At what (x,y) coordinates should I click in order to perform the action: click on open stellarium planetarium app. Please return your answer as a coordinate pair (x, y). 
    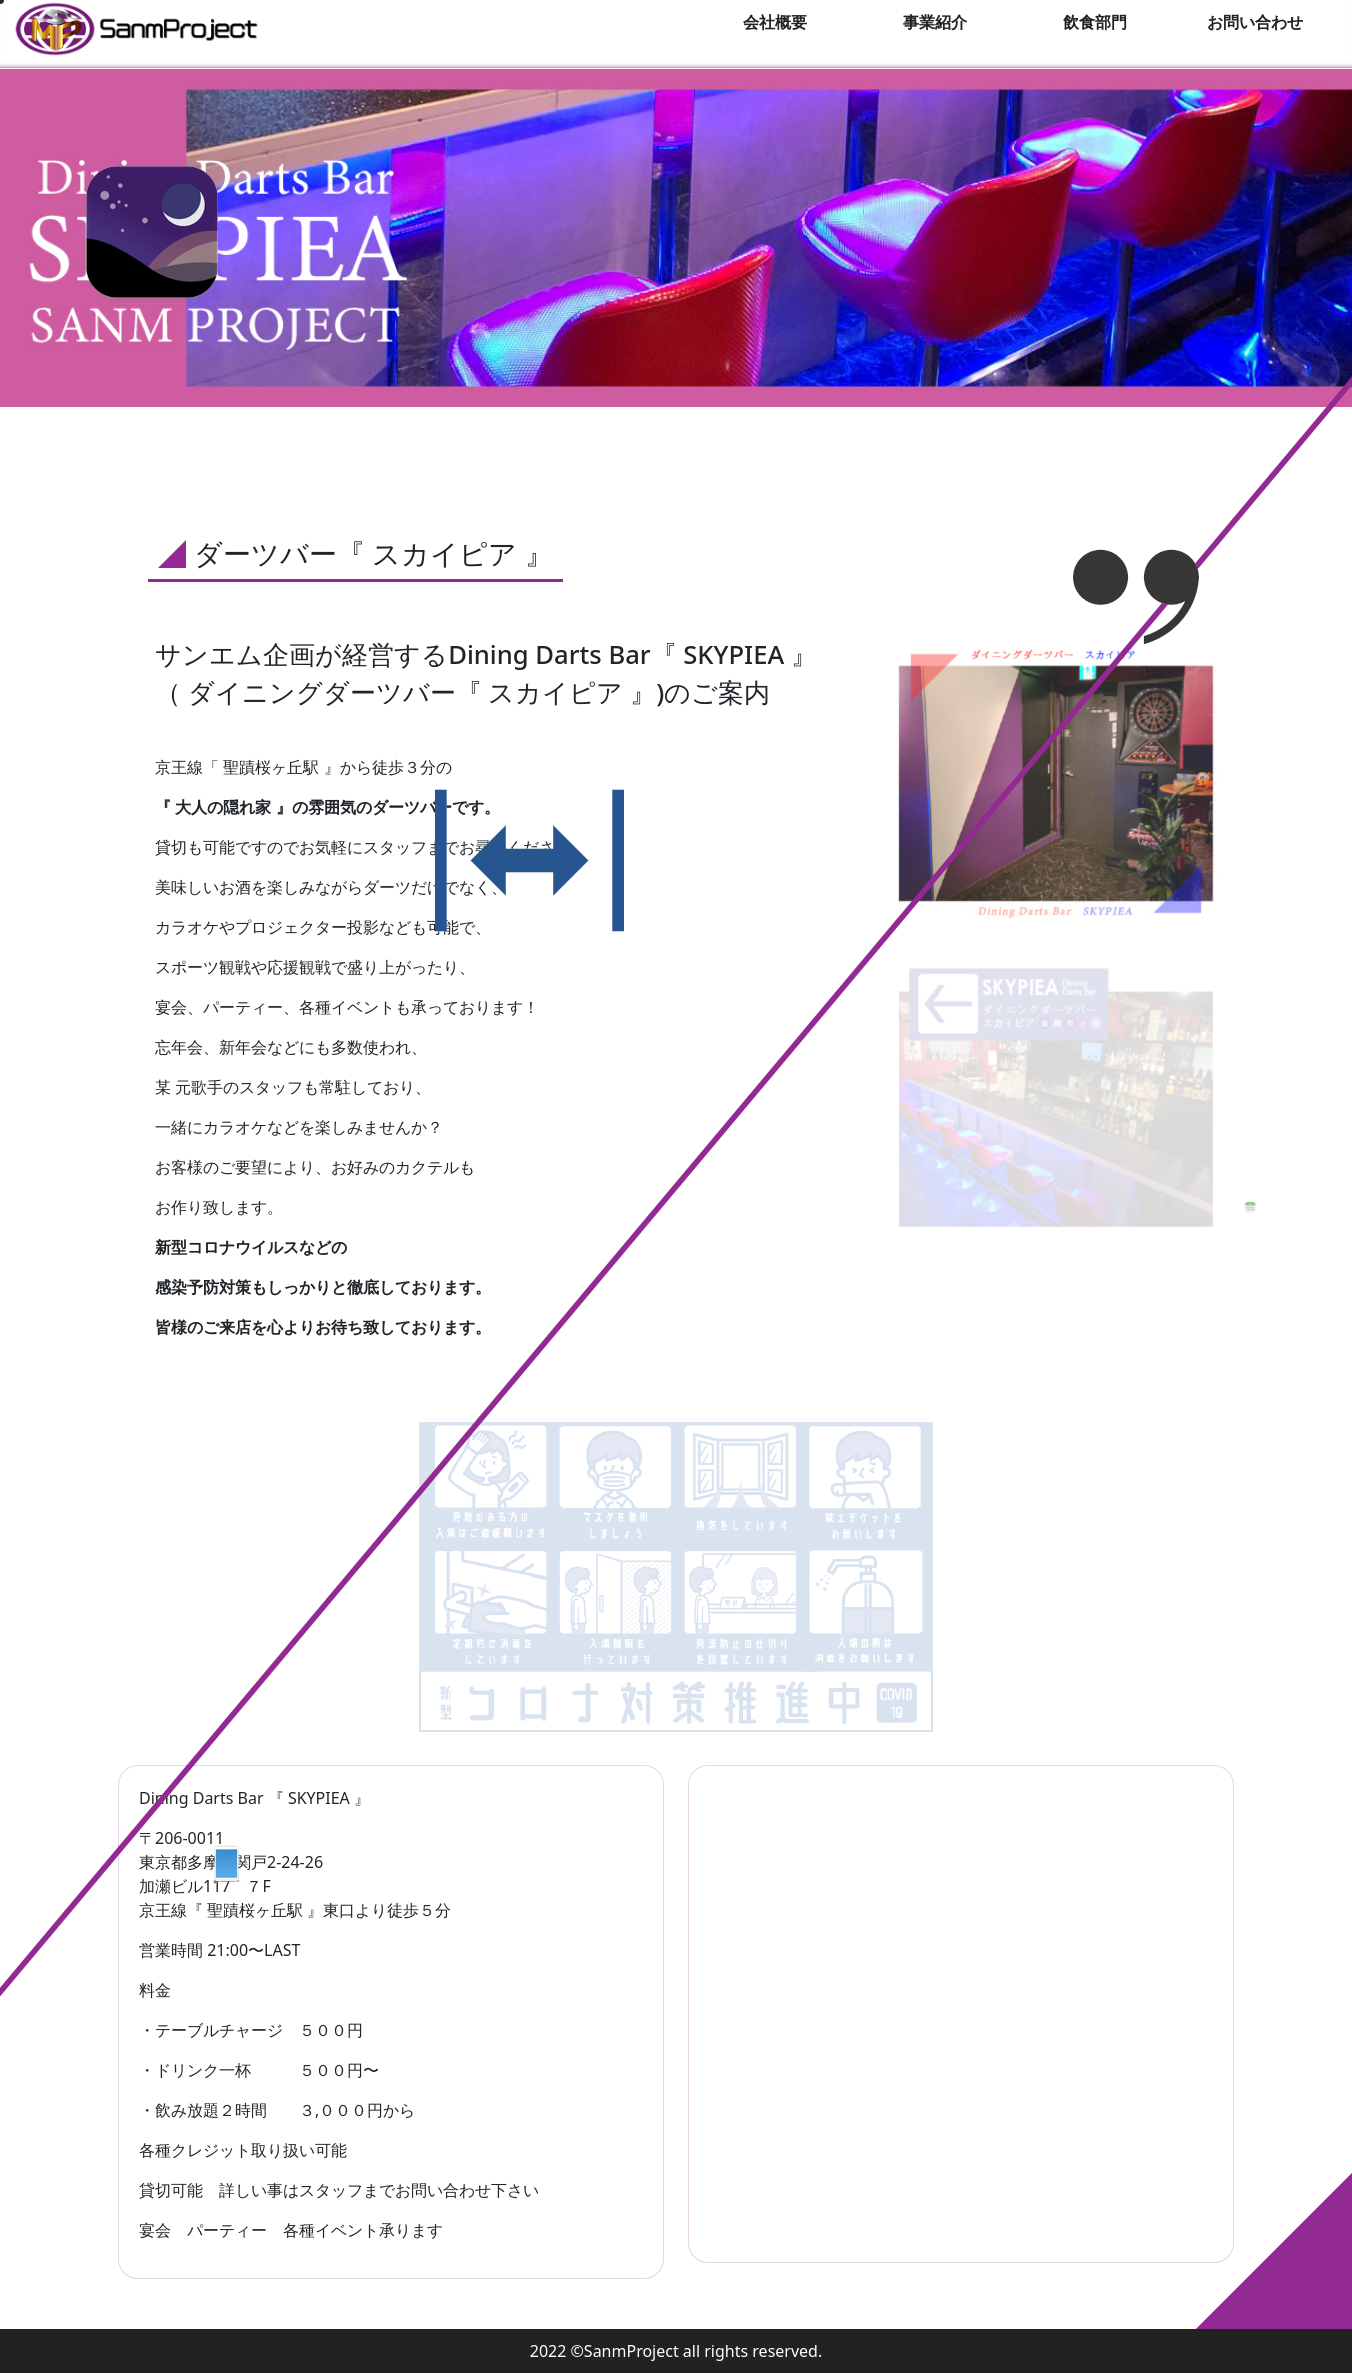
    Looking at the image, I should click on (152, 232).